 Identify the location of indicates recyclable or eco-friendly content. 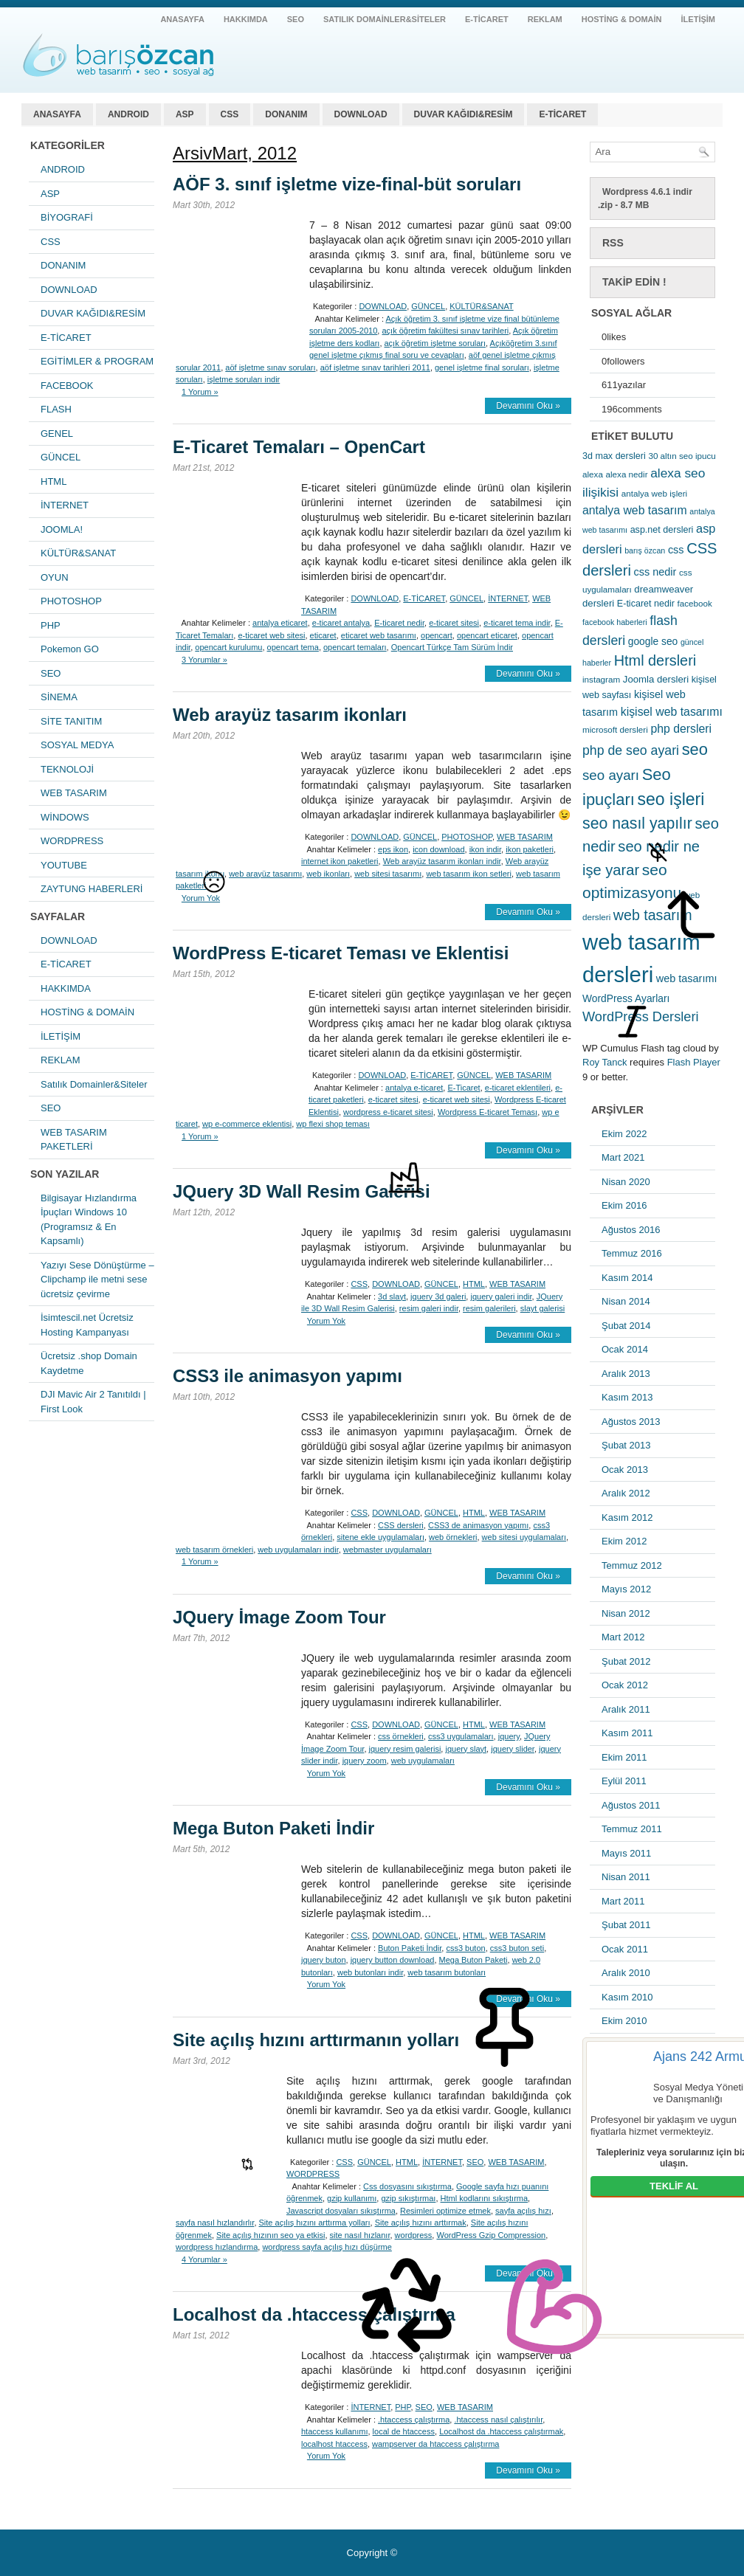
(407, 2303).